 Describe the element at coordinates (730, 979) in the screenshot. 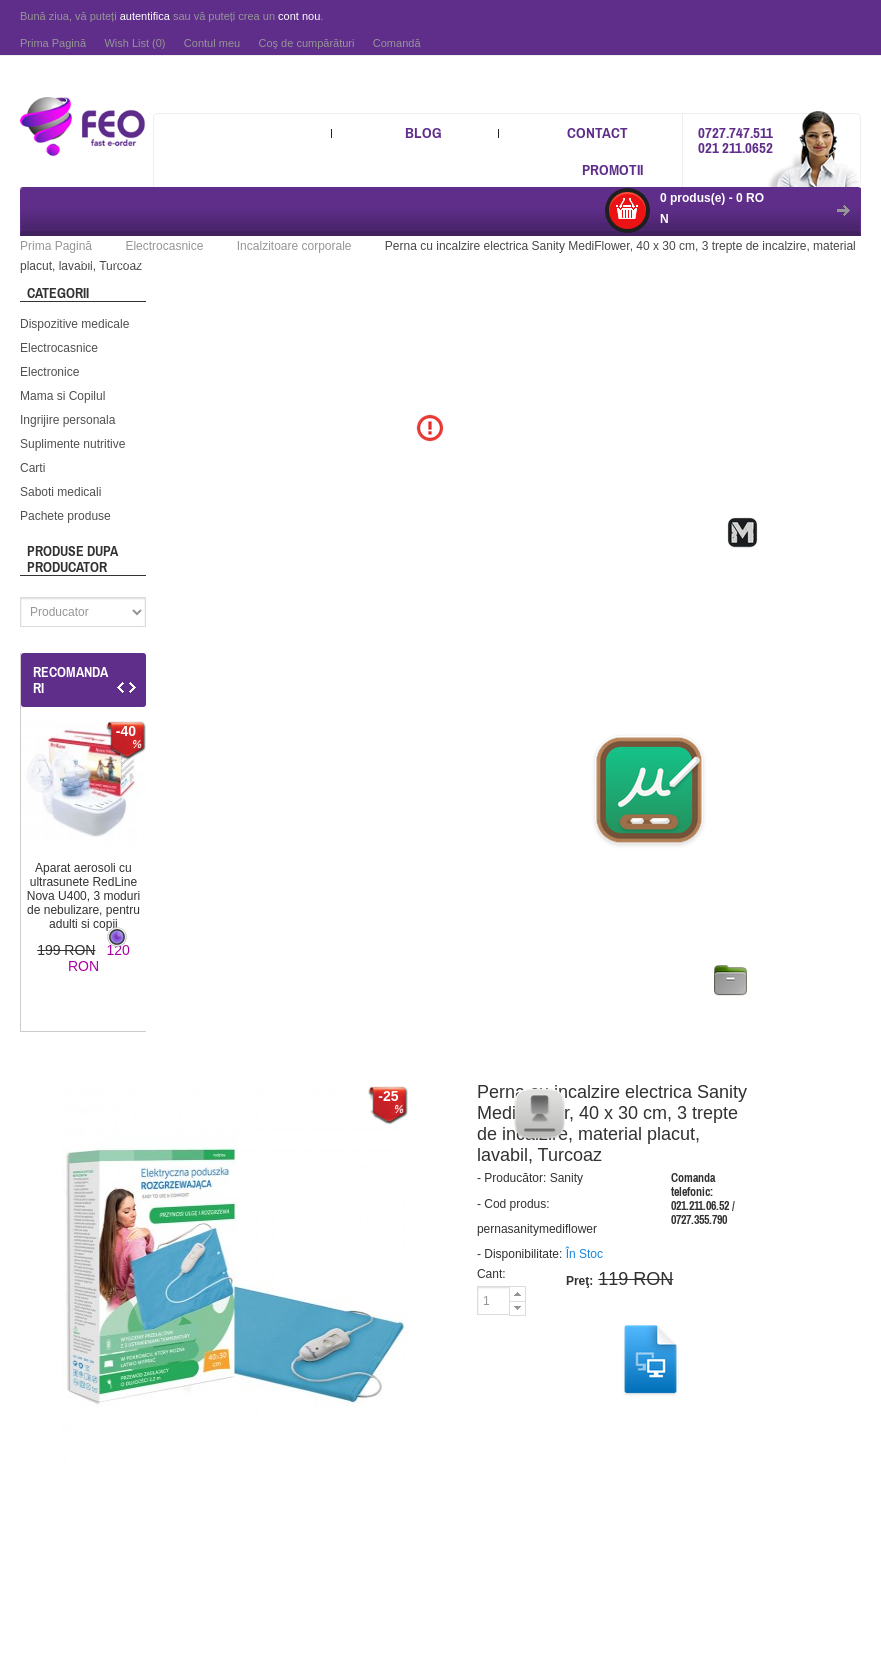

I see `open the file manager` at that location.